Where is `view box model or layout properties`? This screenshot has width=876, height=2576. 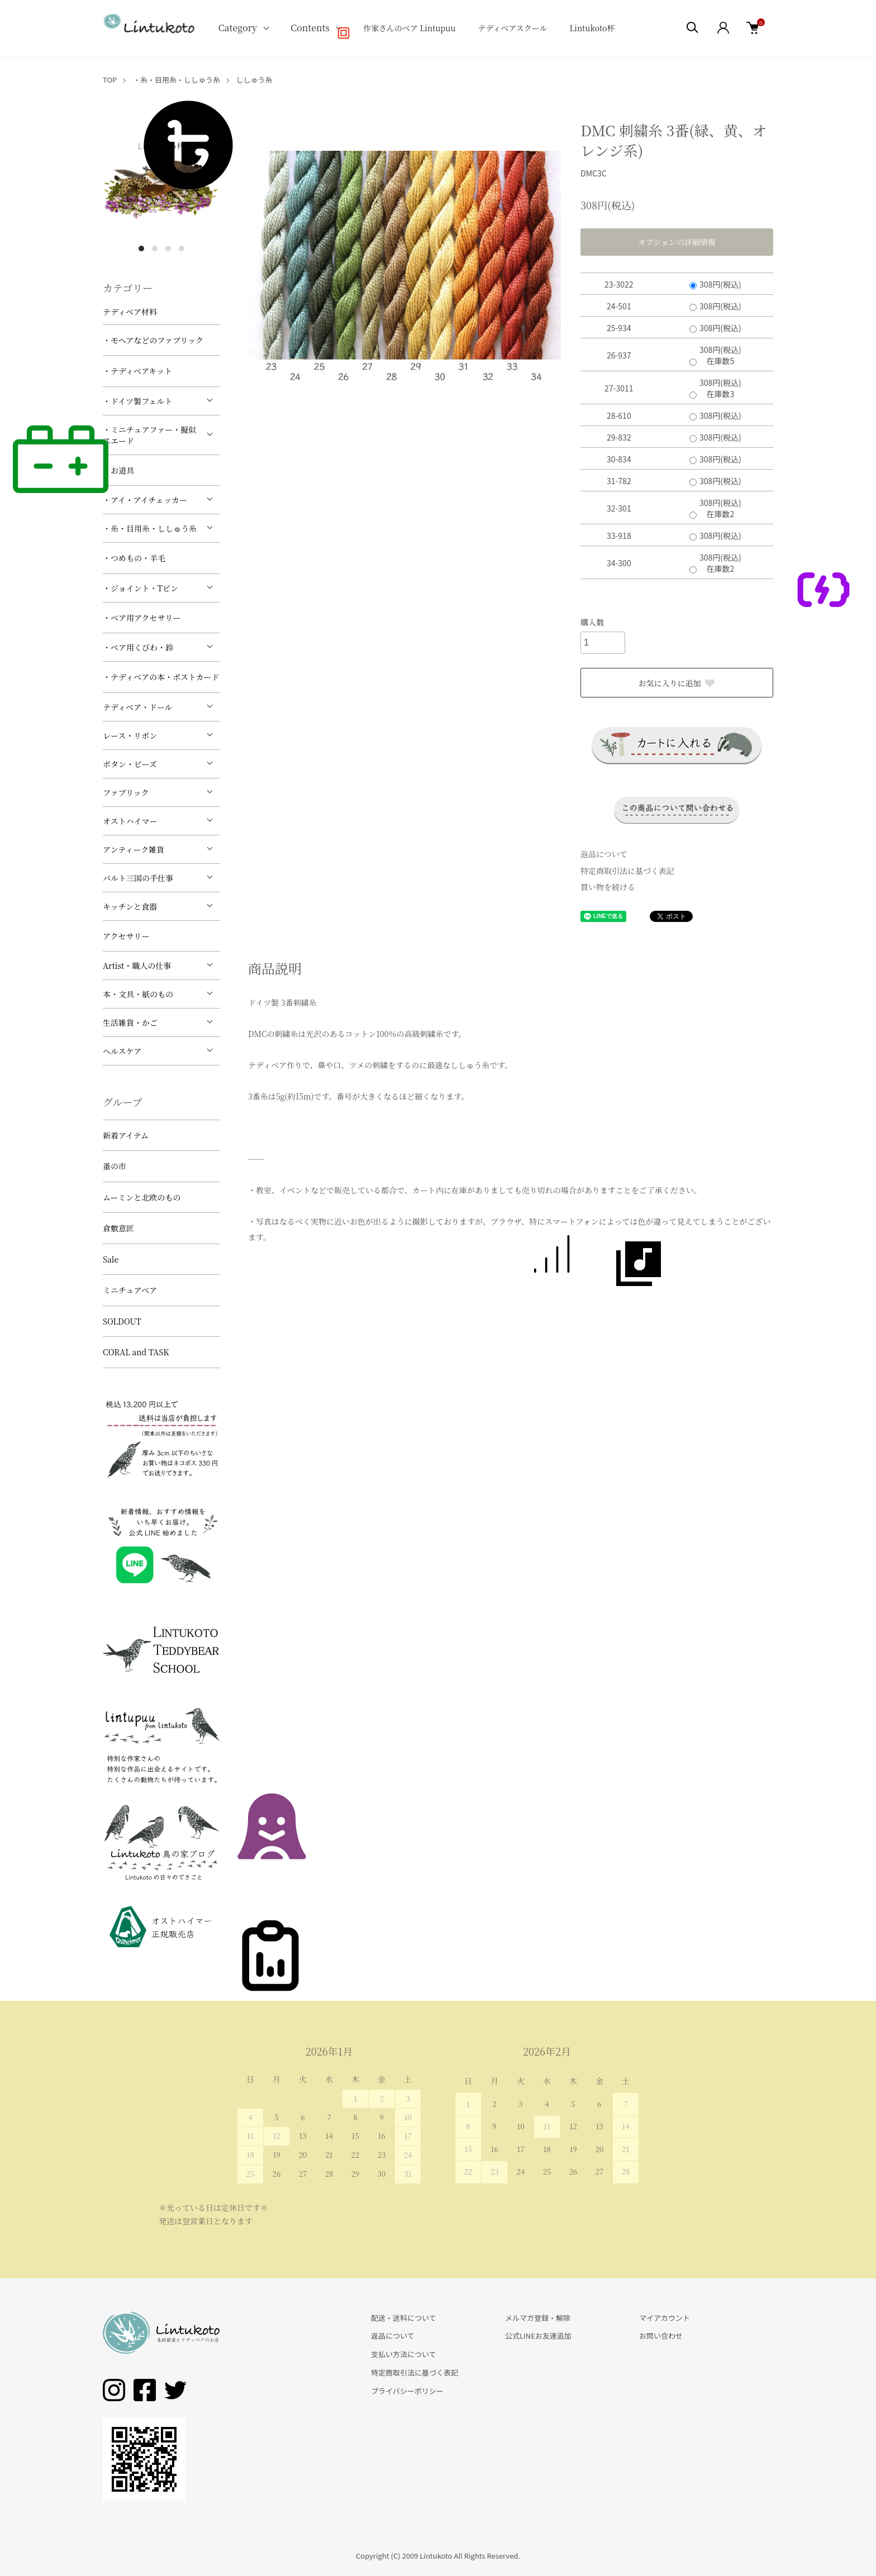 view box model or layout properties is located at coordinates (344, 33).